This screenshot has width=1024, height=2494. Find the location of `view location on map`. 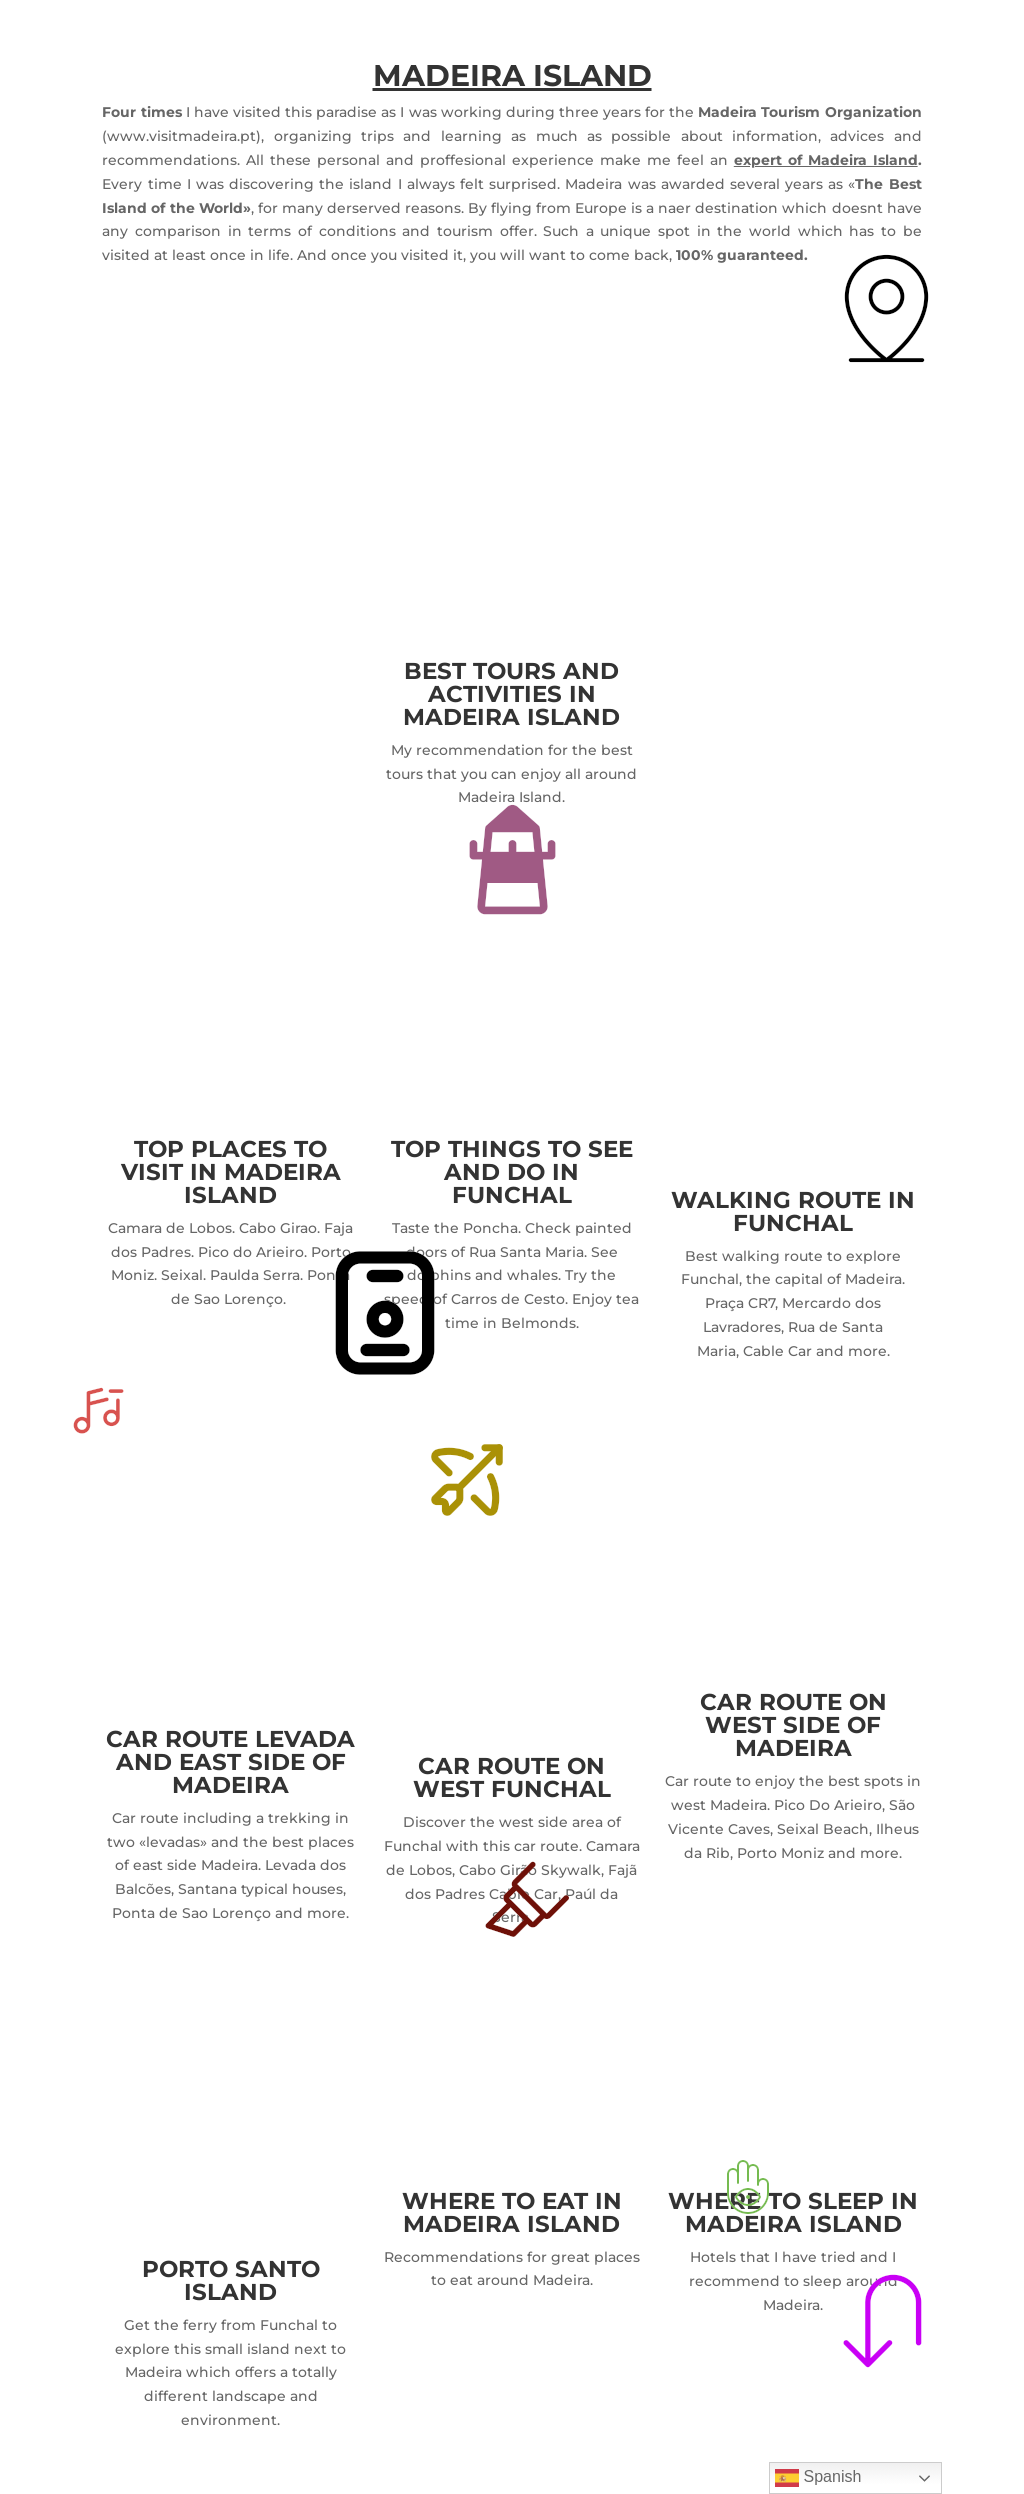

view location on map is located at coordinates (886, 308).